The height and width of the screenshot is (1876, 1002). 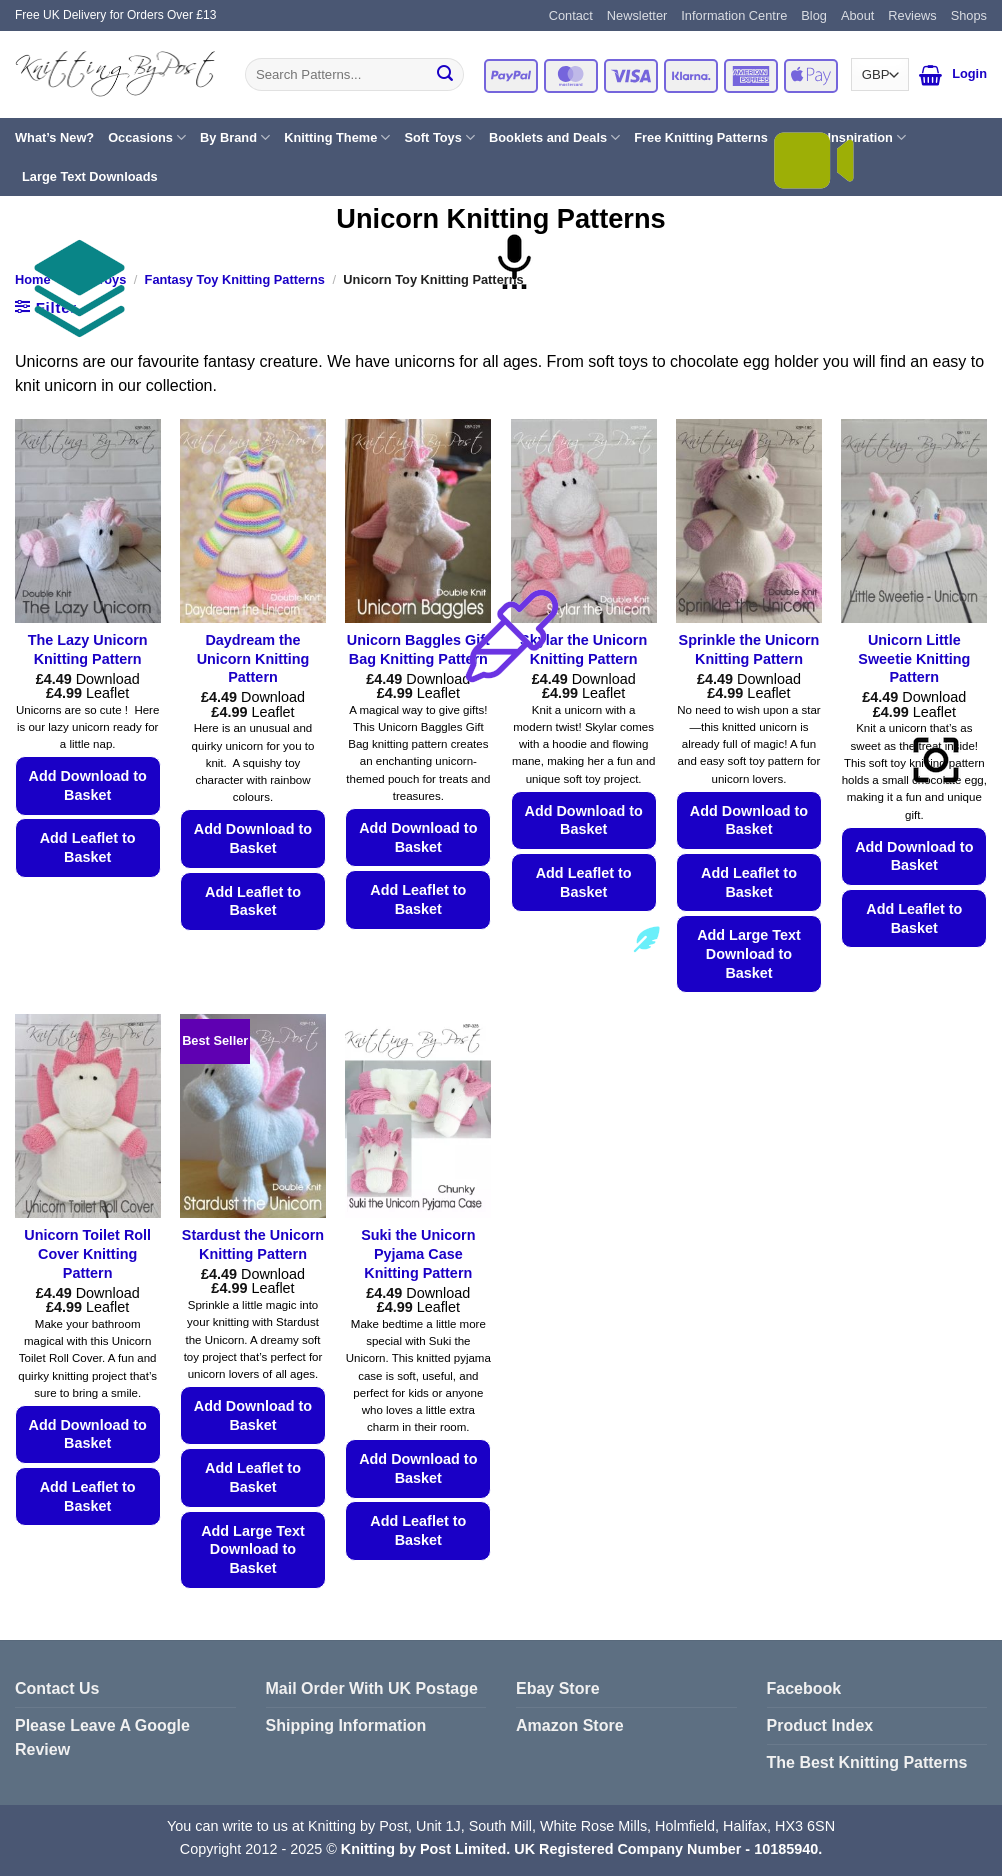 I want to click on pick a color from the screen, so click(x=512, y=636).